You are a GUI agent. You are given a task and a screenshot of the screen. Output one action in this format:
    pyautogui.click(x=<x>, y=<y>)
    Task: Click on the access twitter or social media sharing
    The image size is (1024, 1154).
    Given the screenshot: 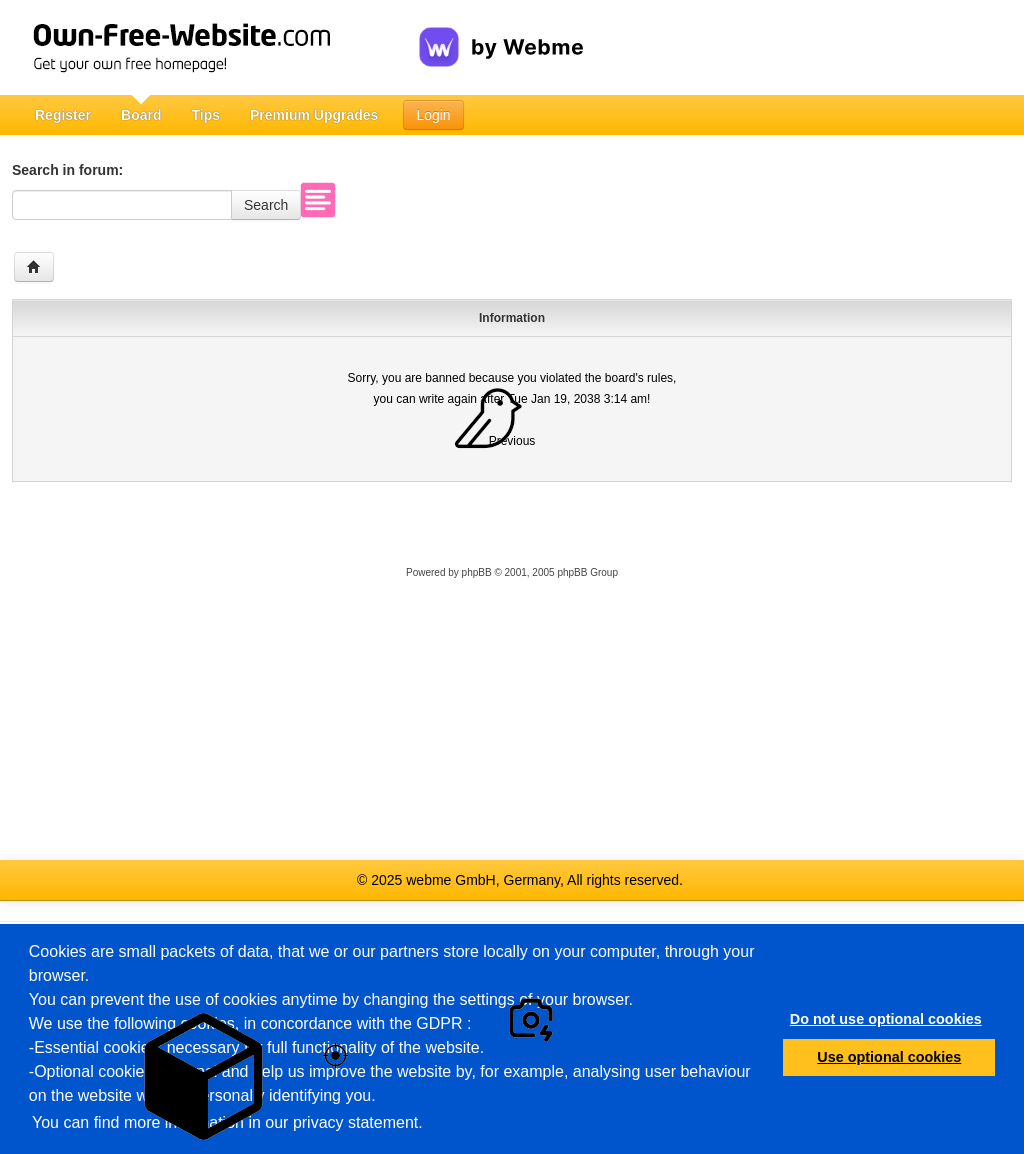 What is the action you would take?
    pyautogui.click(x=489, y=420)
    